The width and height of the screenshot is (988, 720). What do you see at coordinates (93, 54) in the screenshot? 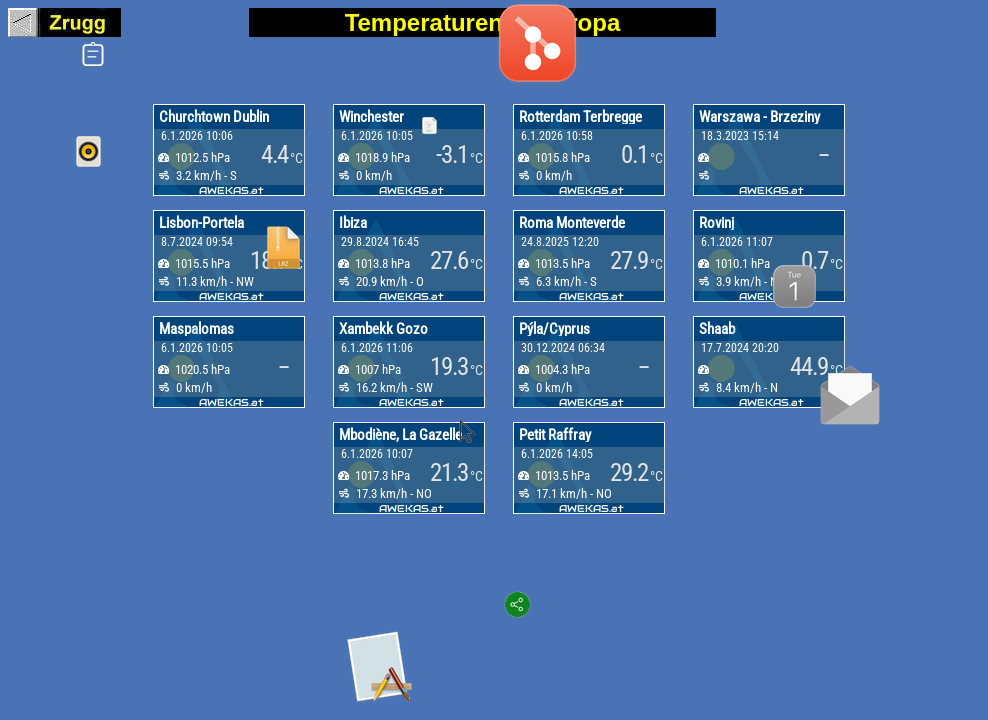
I see `access clipboard history` at bounding box center [93, 54].